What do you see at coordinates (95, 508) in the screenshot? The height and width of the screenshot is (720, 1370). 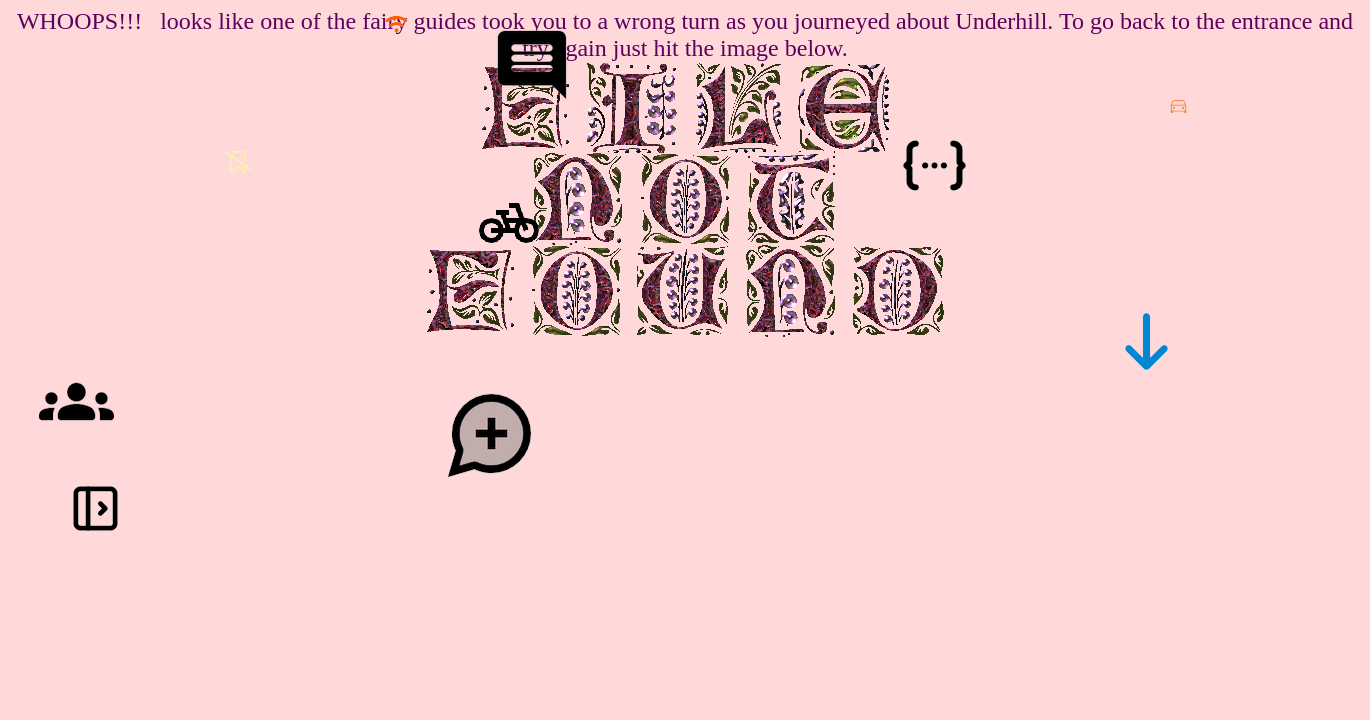 I see `expand the left sidebar` at bounding box center [95, 508].